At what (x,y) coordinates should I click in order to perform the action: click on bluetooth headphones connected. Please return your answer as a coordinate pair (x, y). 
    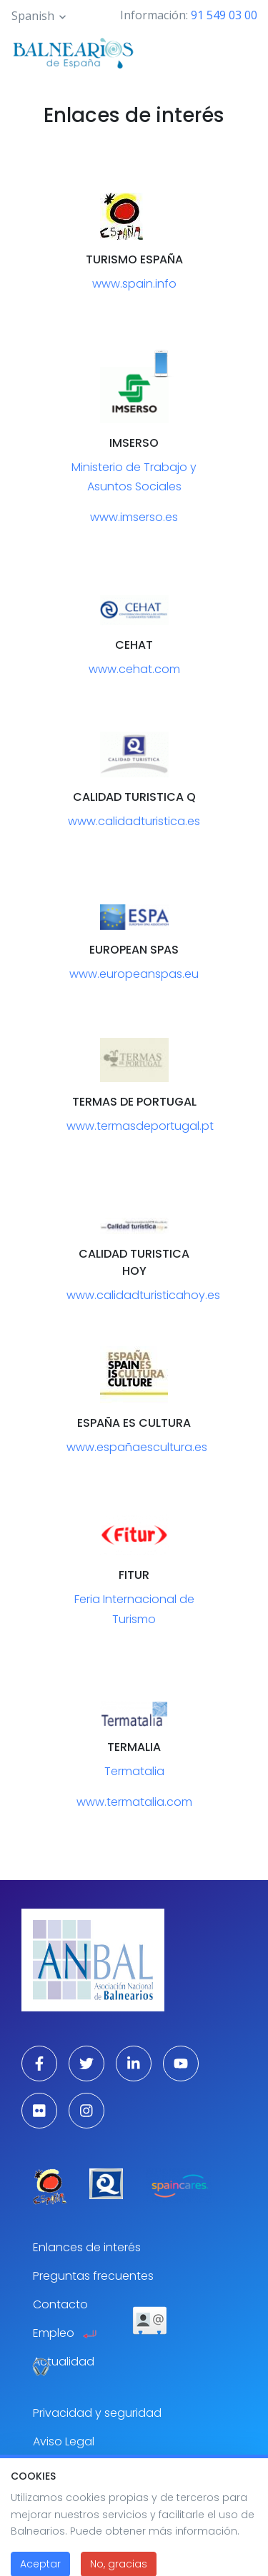
    Looking at the image, I should click on (41, 2367).